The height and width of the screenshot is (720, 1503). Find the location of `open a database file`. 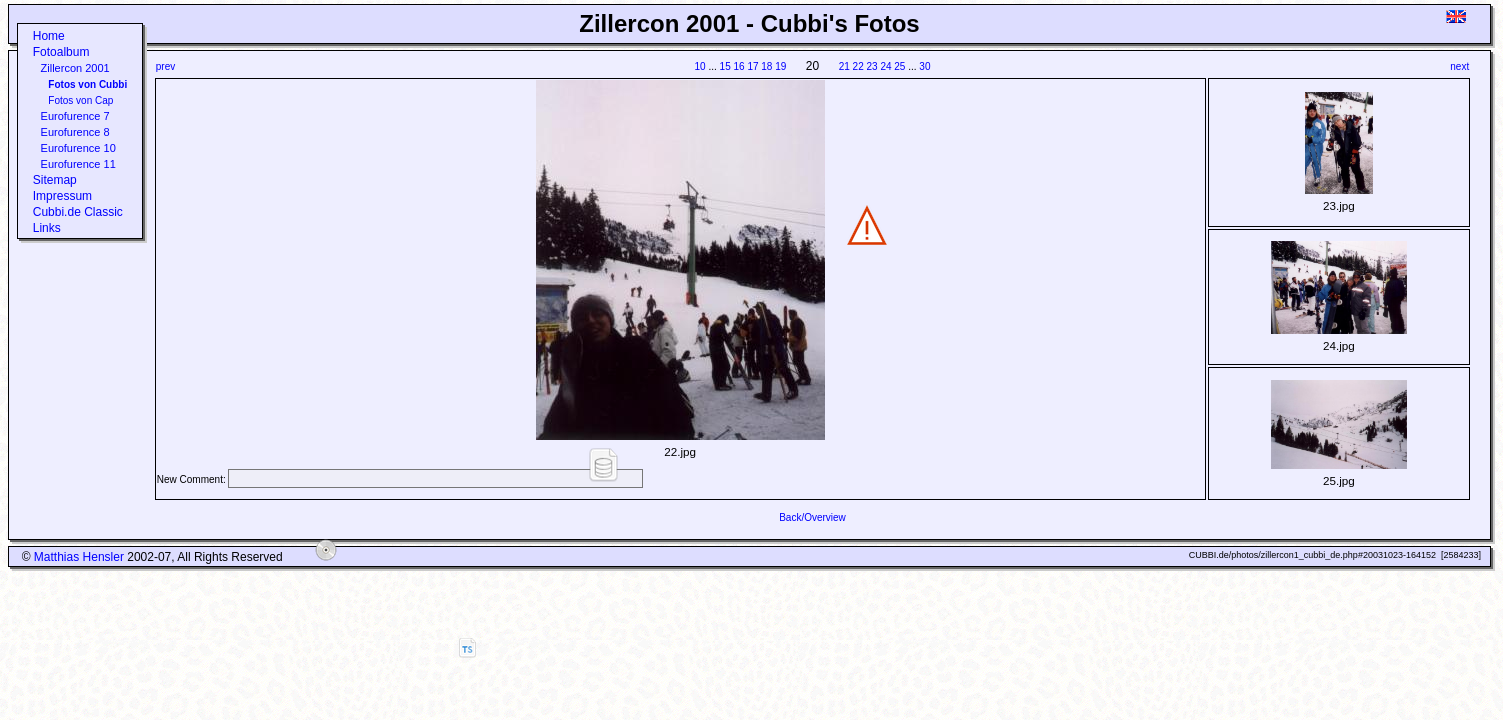

open a database file is located at coordinates (603, 464).